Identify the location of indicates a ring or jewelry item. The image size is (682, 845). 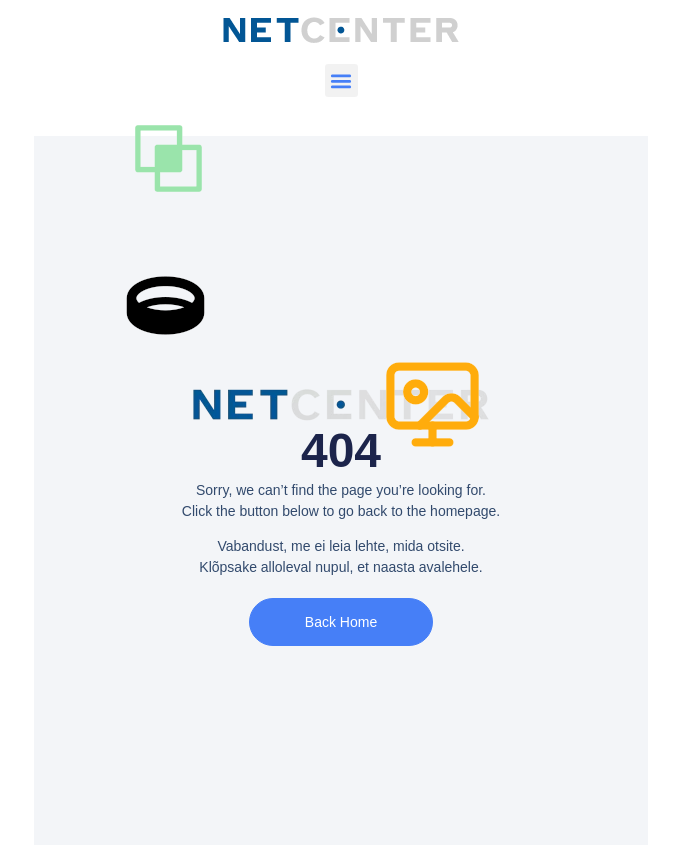
(165, 305).